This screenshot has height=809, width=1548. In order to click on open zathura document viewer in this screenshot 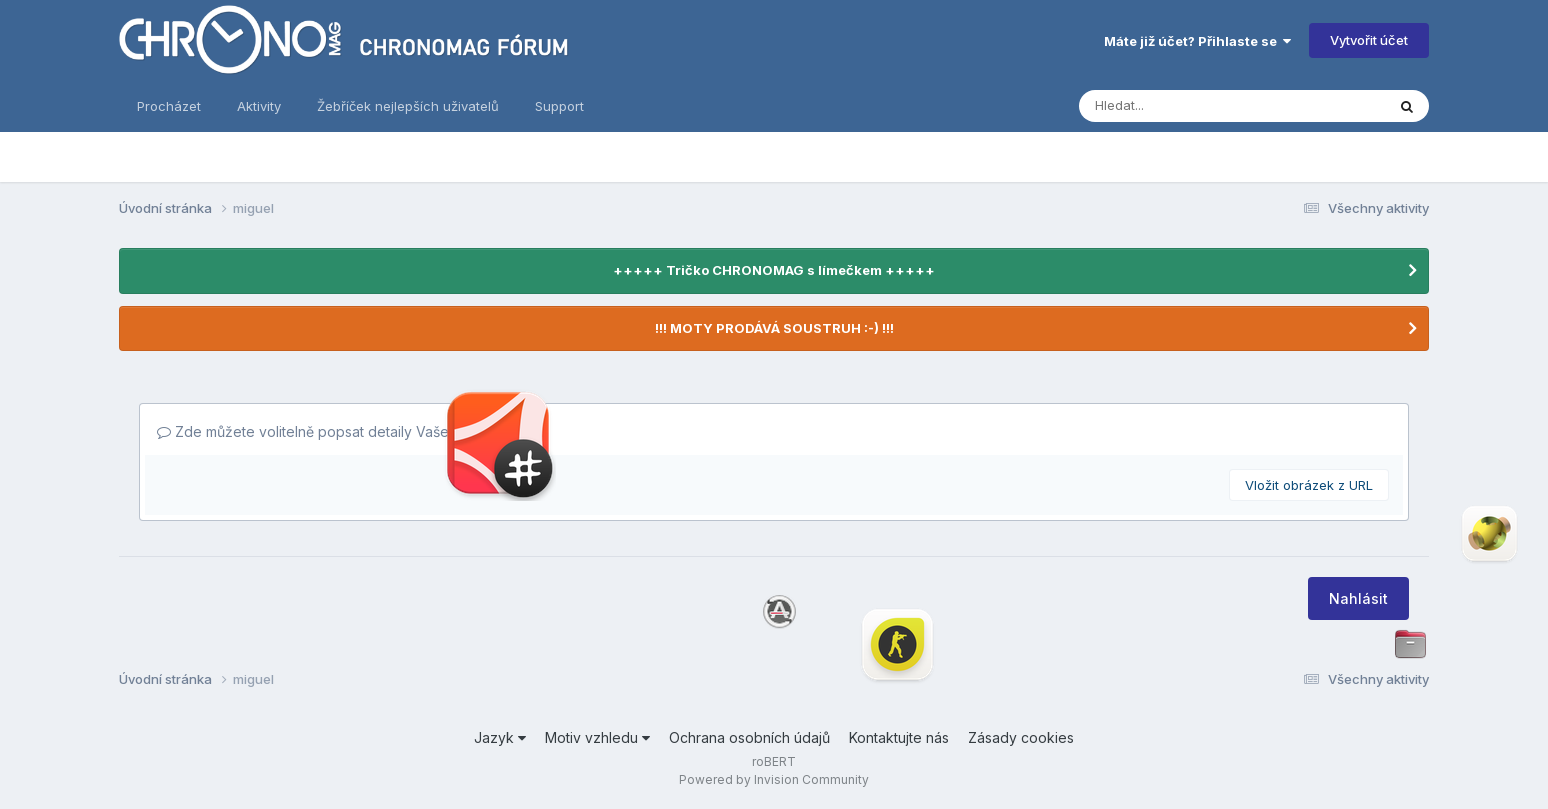, I will do `click(498, 443)`.